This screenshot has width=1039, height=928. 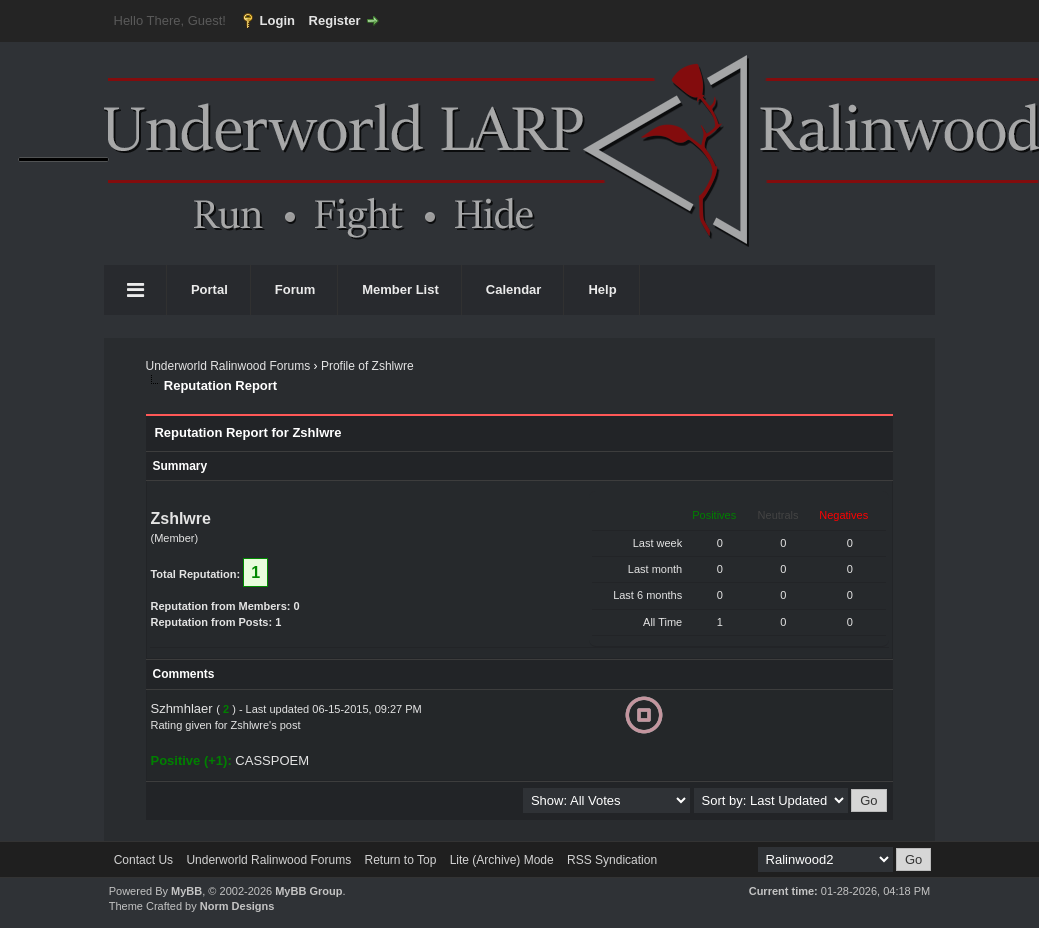 I want to click on decrease quantity or value, so click(x=63, y=159).